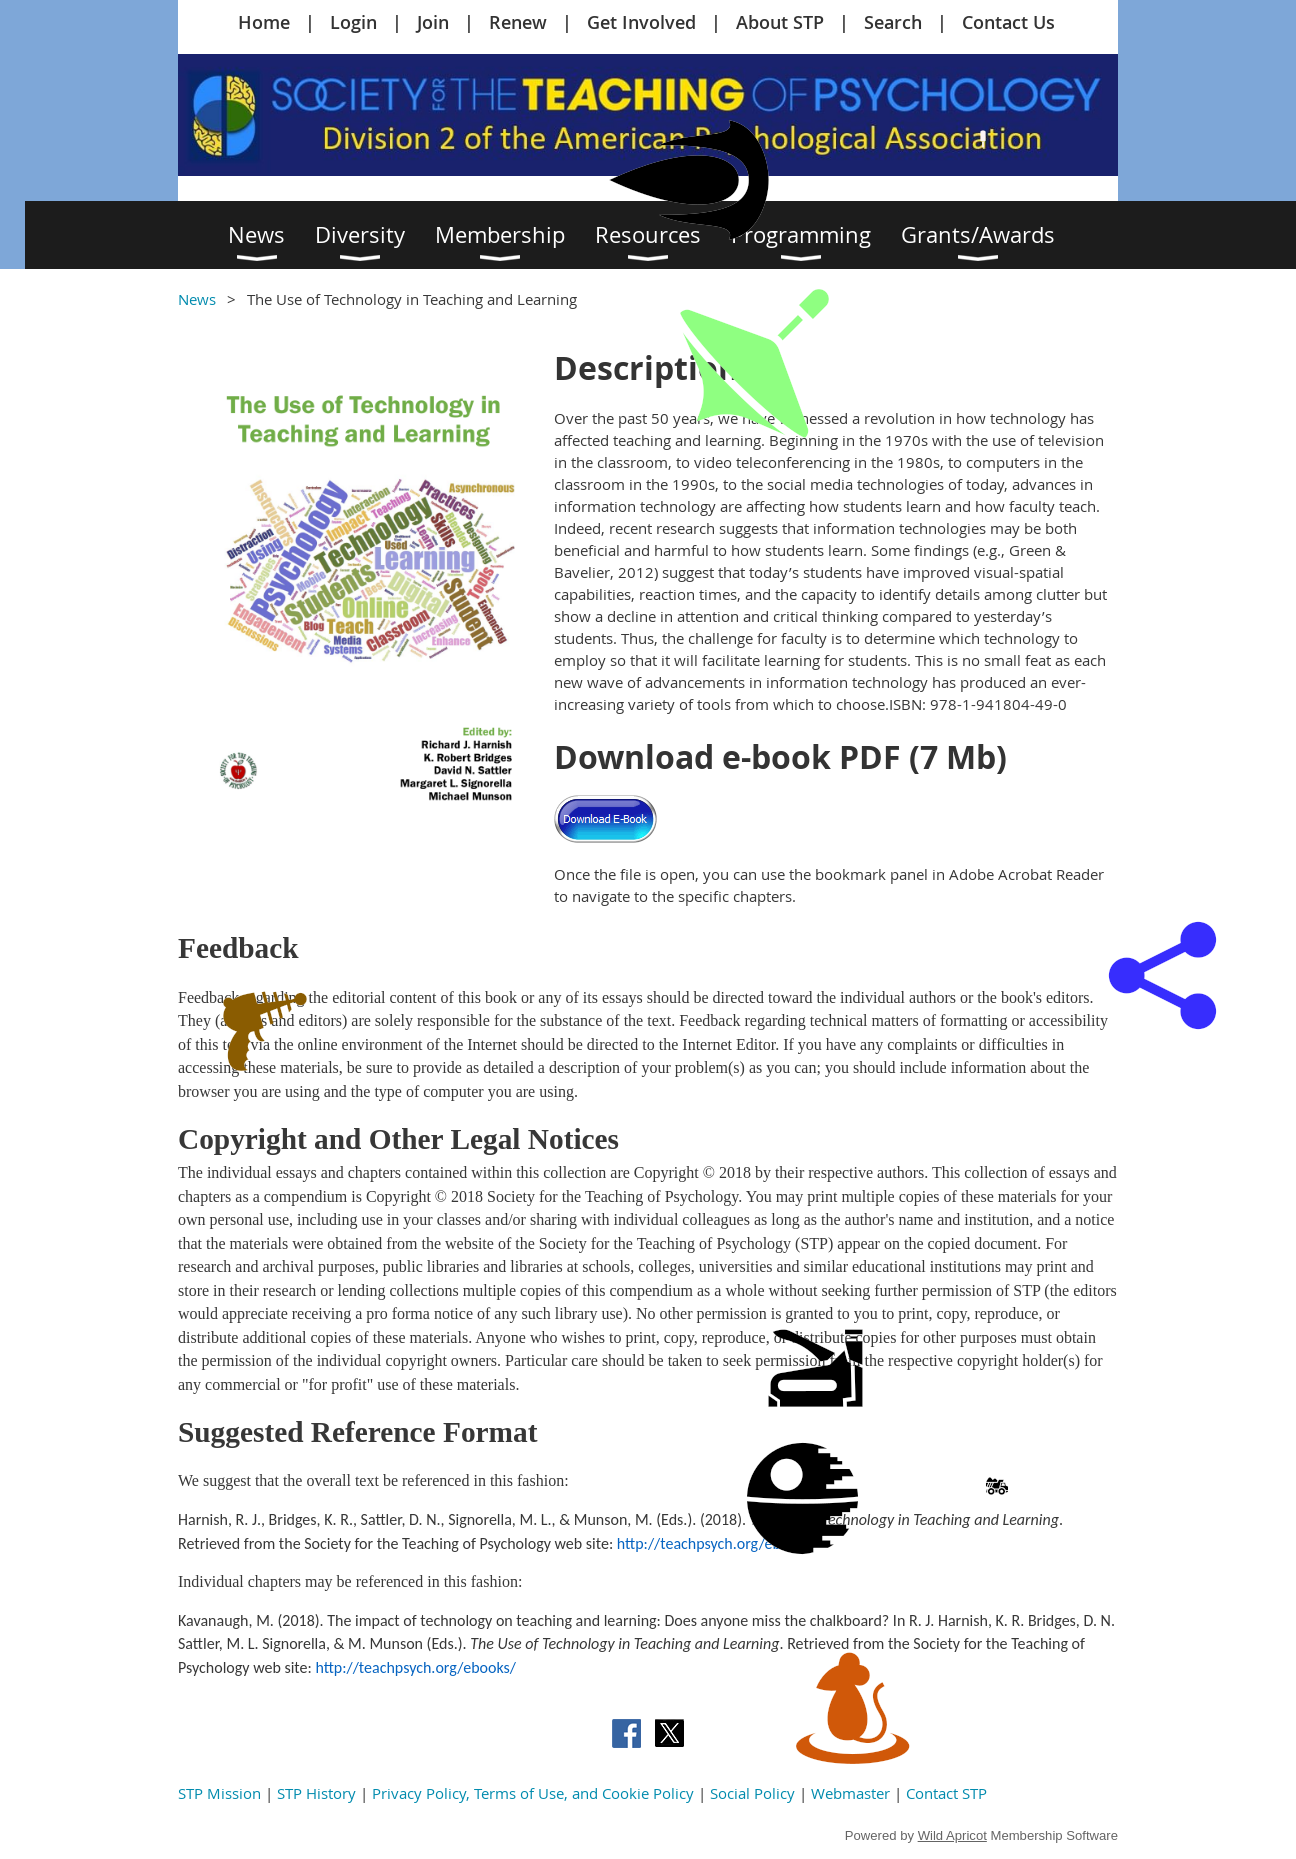 Image resolution: width=1296 pixels, height=1859 pixels. I want to click on Death Star icon from Star Wars franchise, so click(802, 1498).